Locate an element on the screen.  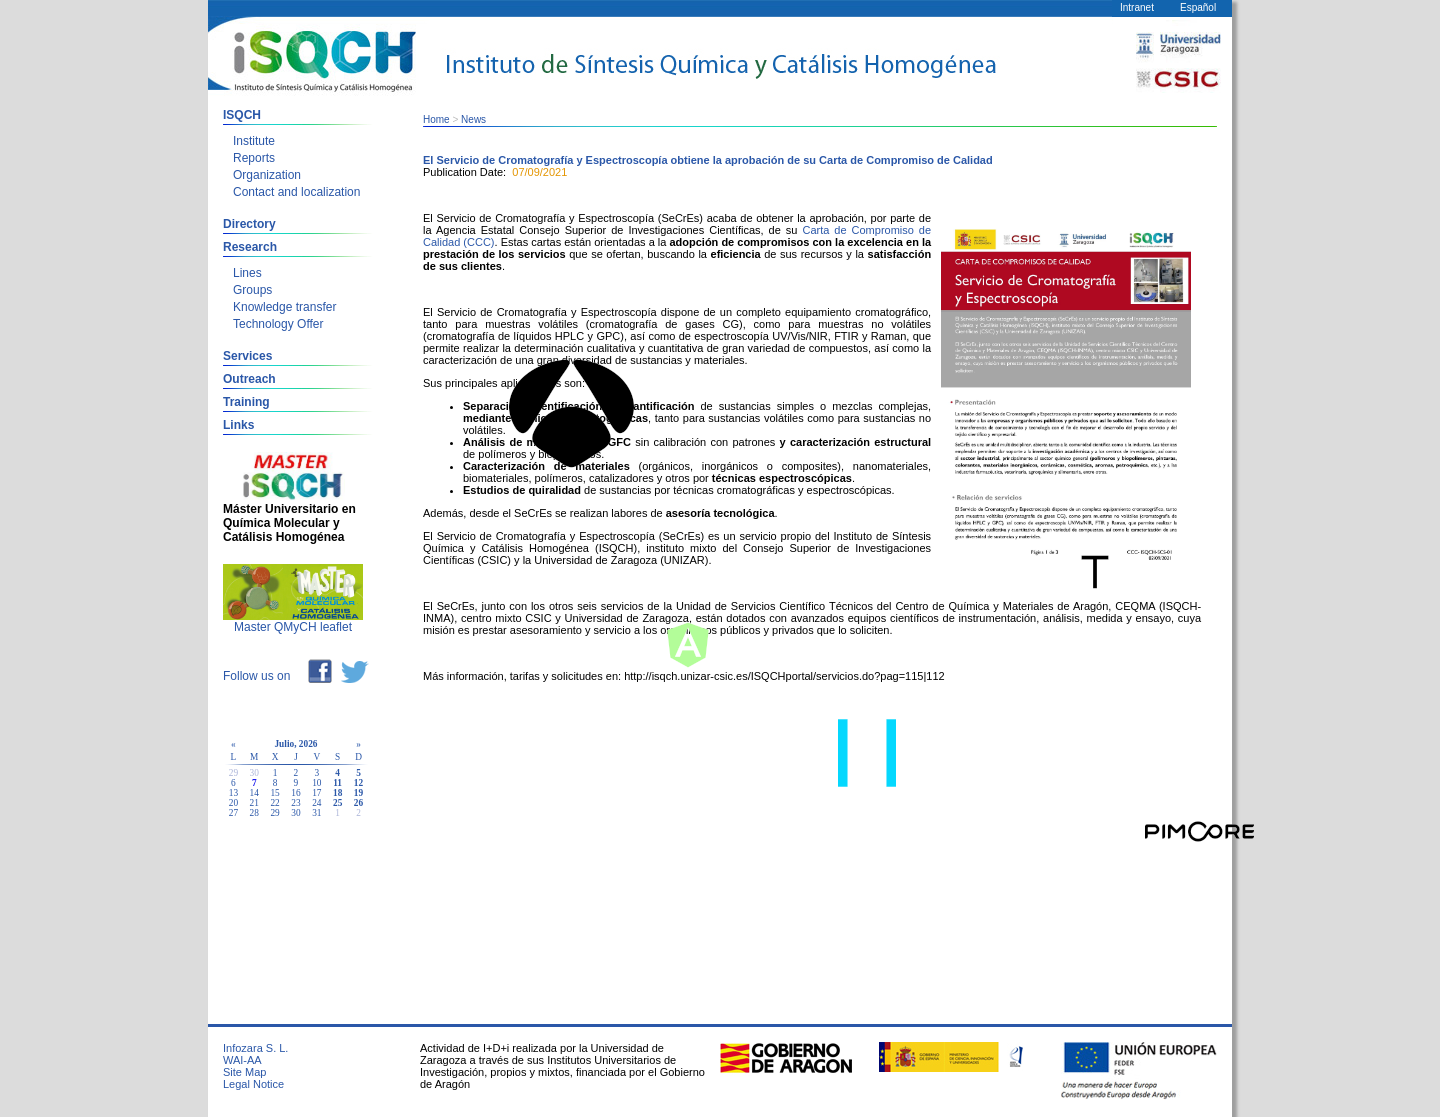
insert or edit text is located at coordinates (1095, 571).